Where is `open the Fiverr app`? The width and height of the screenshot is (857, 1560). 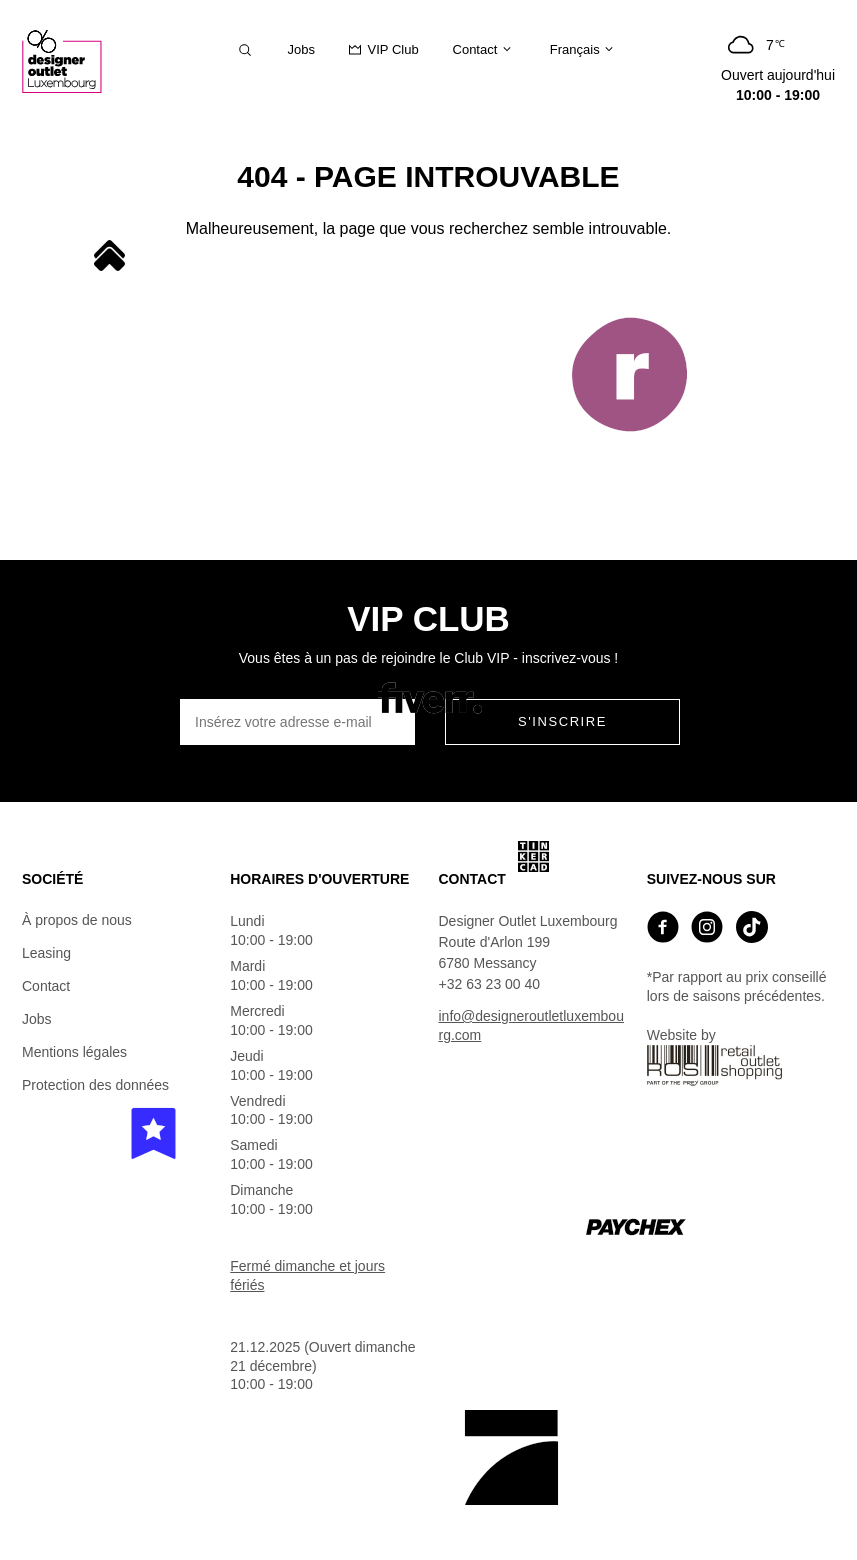 open the Fiverr app is located at coordinates (430, 698).